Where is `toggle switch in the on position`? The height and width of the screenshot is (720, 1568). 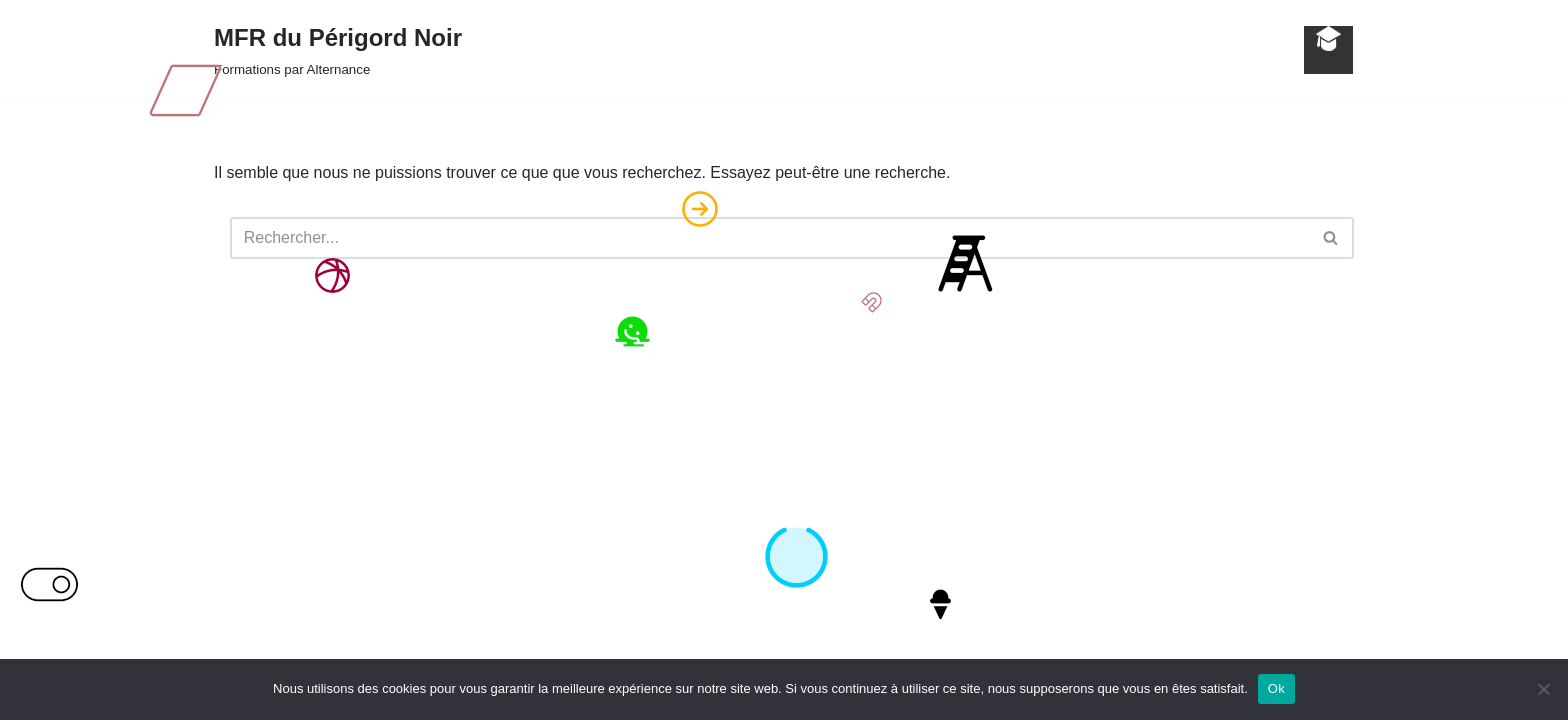
toggle switch in the on position is located at coordinates (49, 584).